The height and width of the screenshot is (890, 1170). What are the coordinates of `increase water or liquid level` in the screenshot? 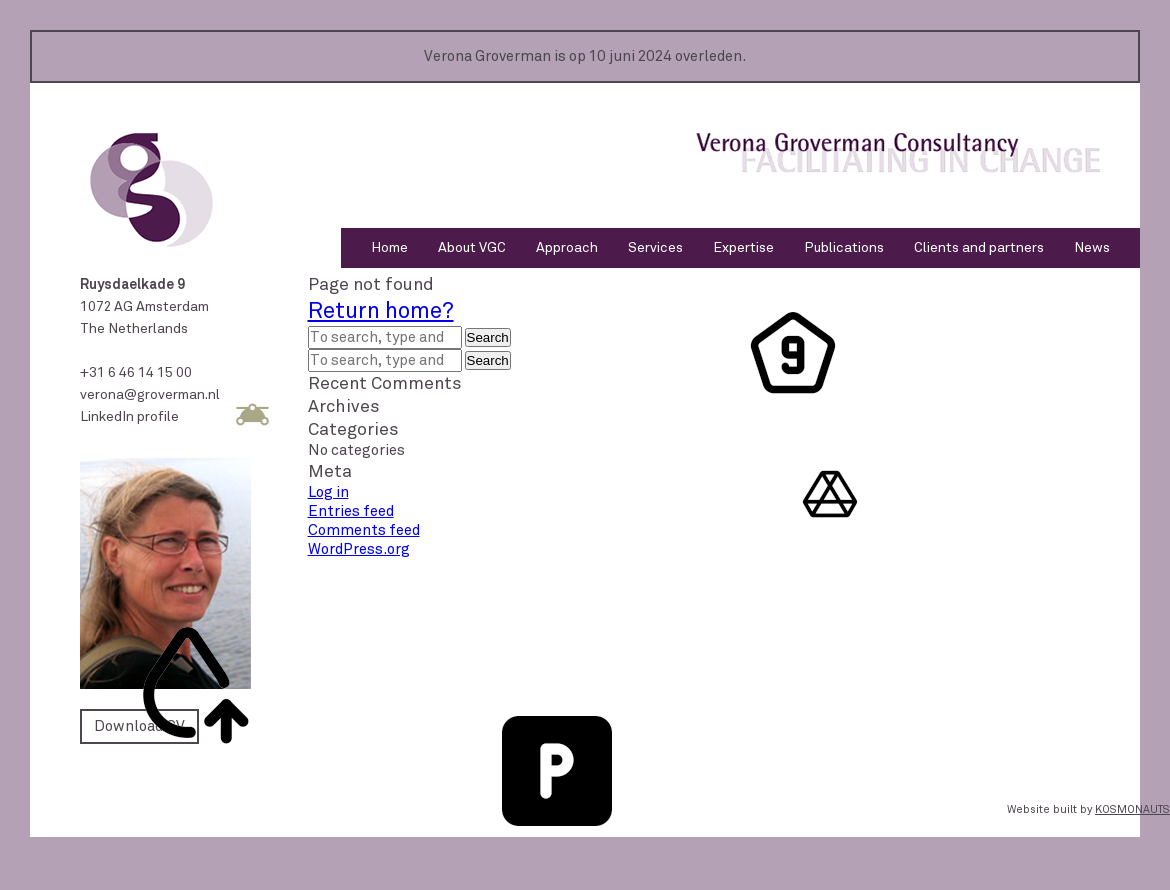 It's located at (187, 682).